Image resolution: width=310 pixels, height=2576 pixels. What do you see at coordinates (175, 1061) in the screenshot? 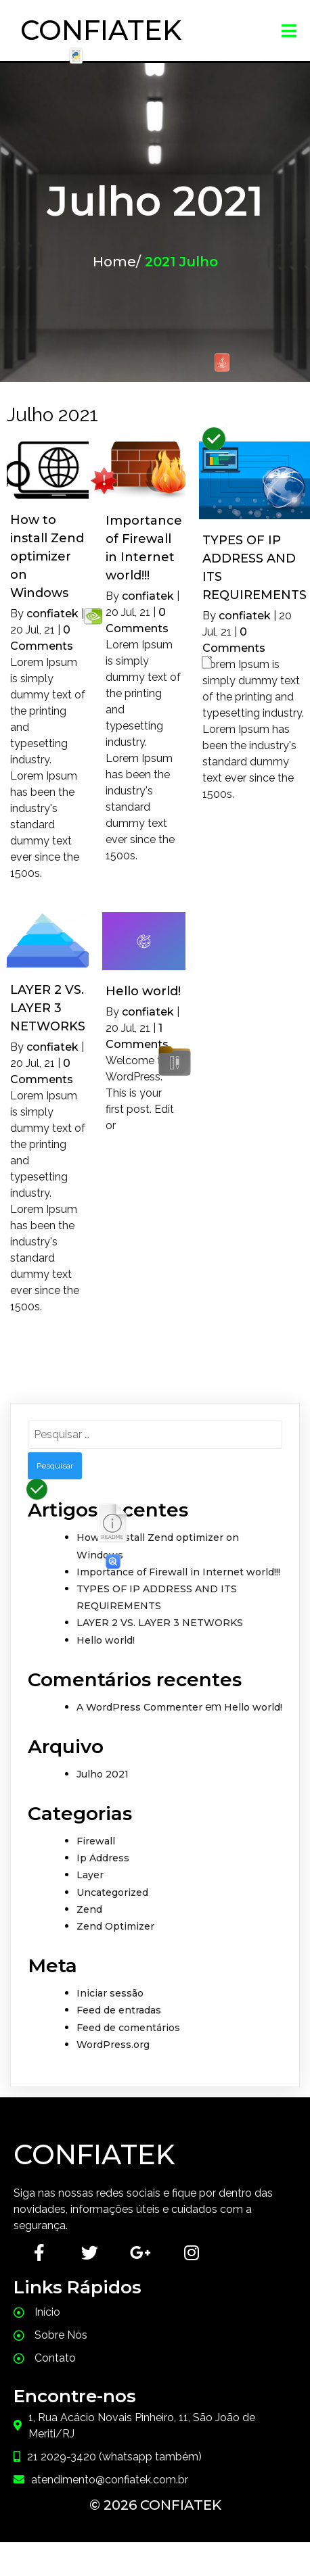
I see `open templates folder` at bounding box center [175, 1061].